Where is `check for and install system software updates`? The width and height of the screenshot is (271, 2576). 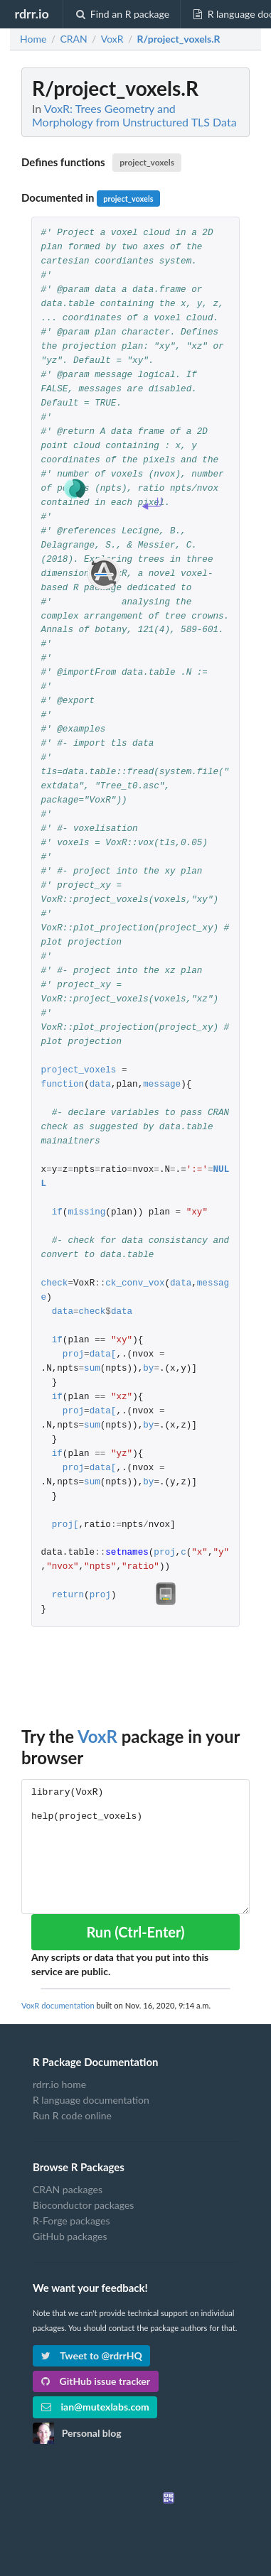 check for and install system software updates is located at coordinates (104, 573).